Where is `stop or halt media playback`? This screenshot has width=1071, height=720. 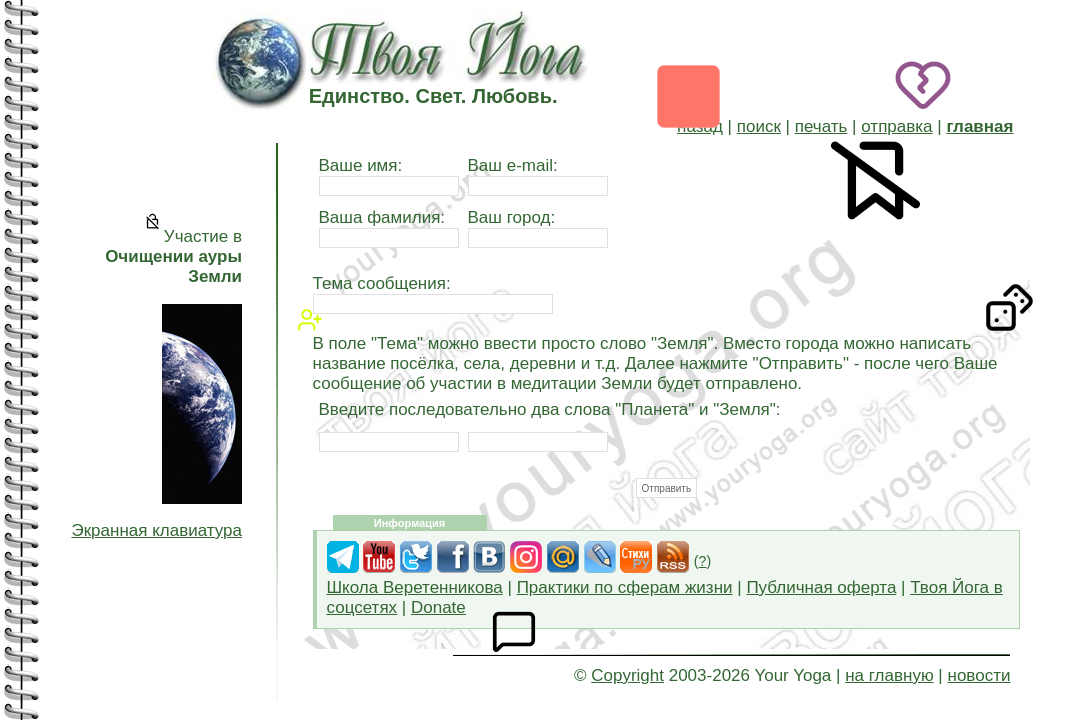 stop or halt media playback is located at coordinates (688, 96).